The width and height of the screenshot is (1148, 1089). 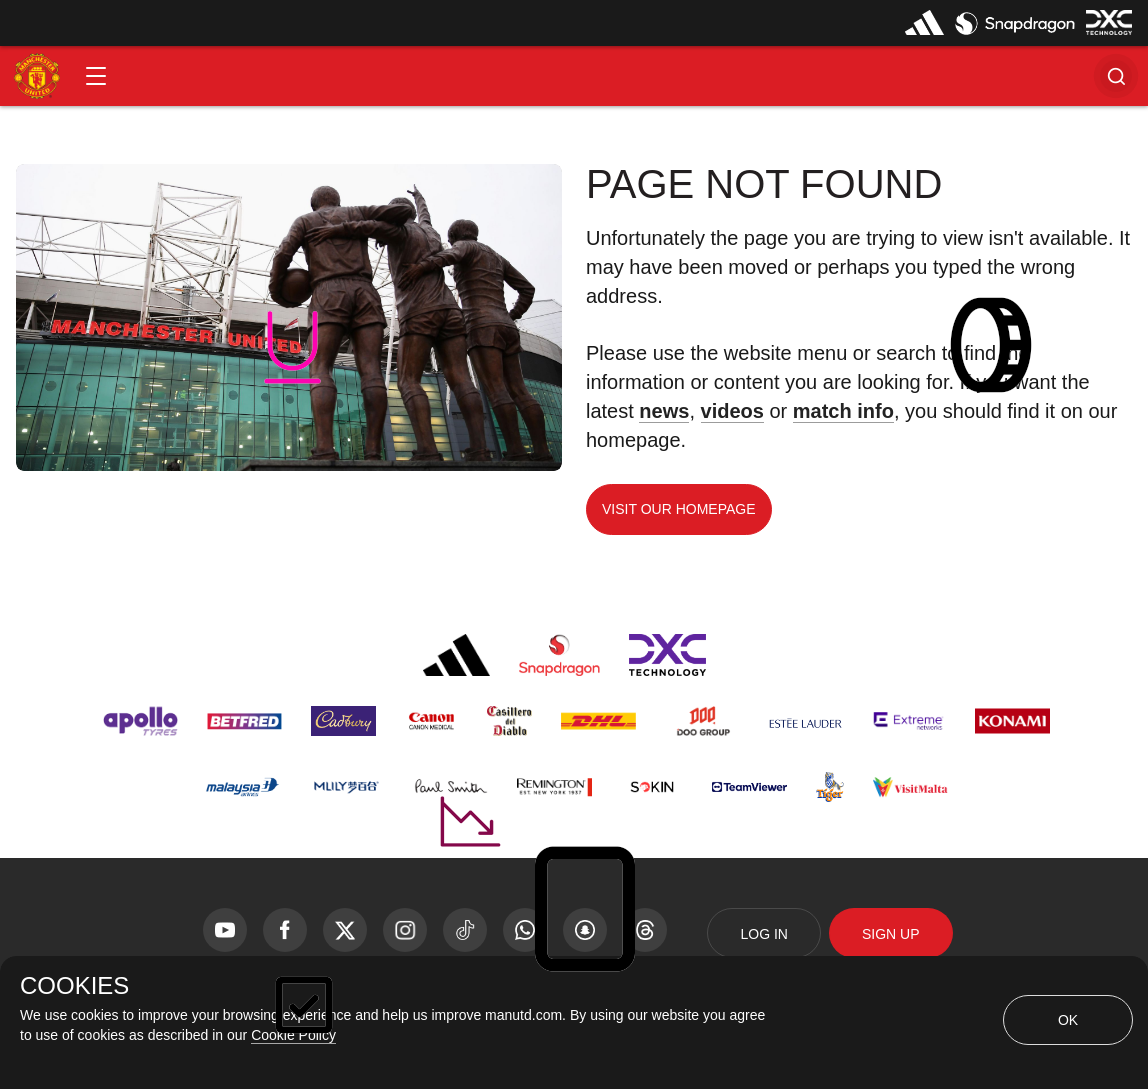 I want to click on mark task as complete, so click(x=304, y=1005).